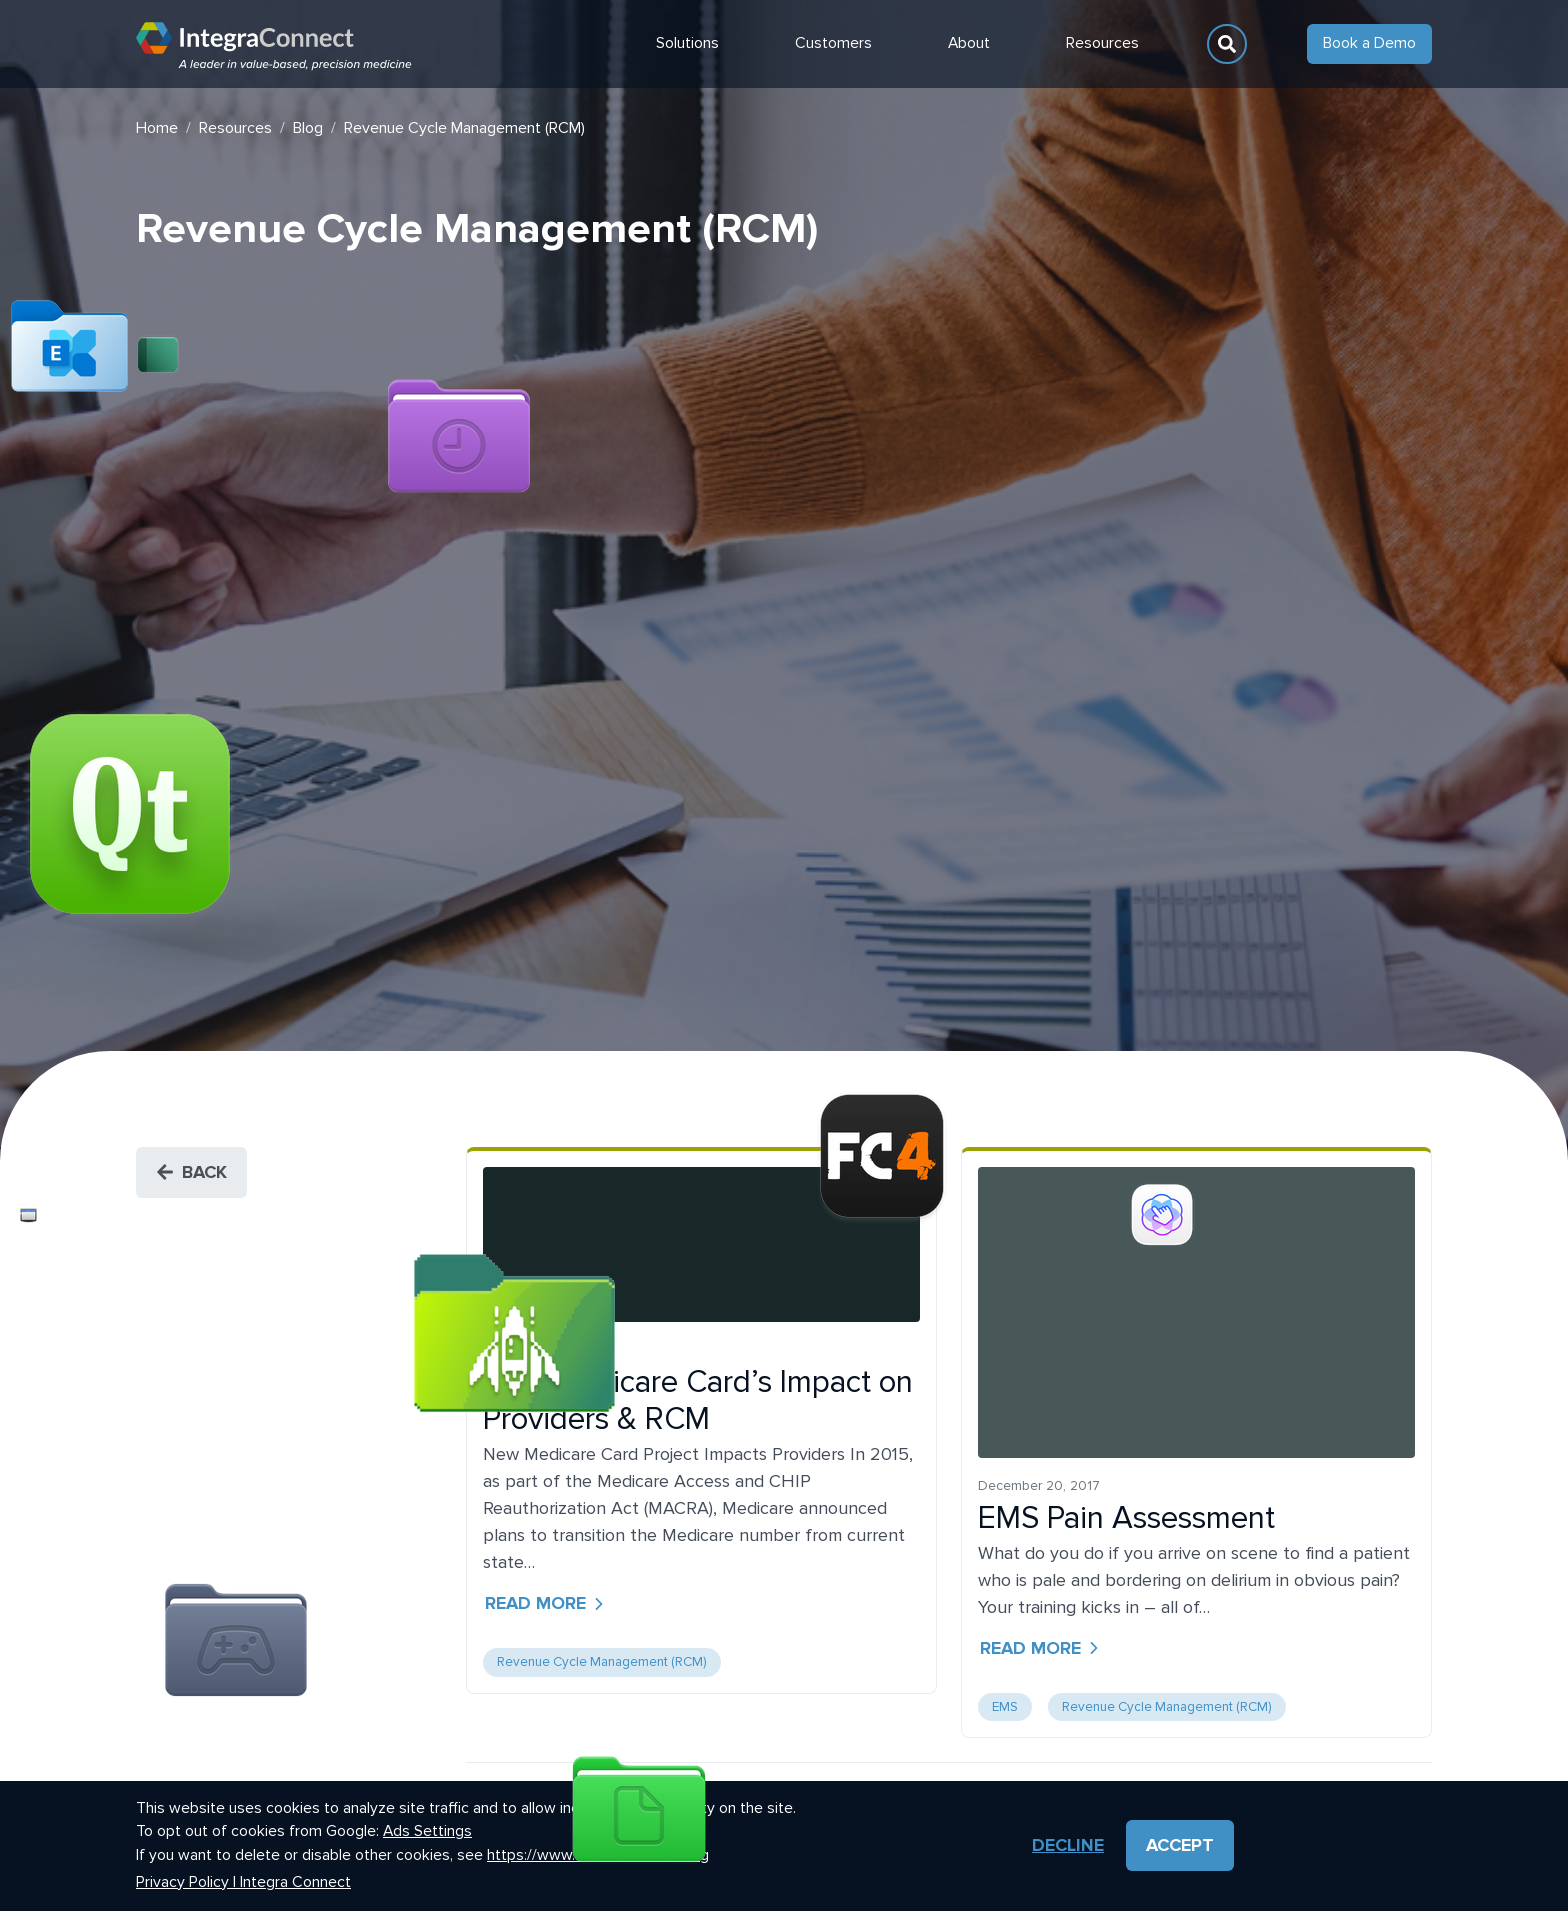  What do you see at coordinates (639, 1809) in the screenshot?
I see `open documents folder` at bounding box center [639, 1809].